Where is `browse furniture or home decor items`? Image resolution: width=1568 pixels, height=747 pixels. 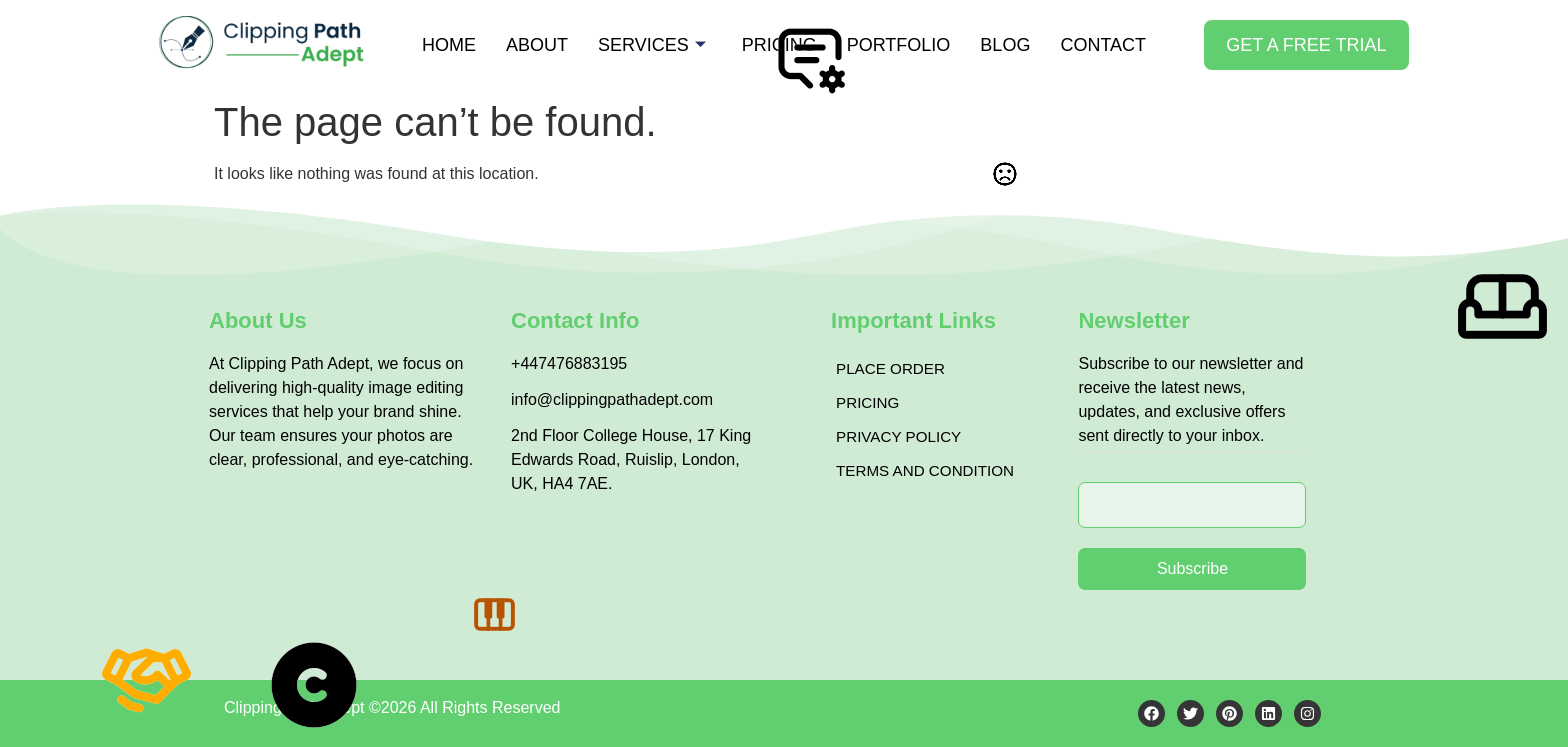 browse furniture or home decor items is located at coordinates (1502, 306).